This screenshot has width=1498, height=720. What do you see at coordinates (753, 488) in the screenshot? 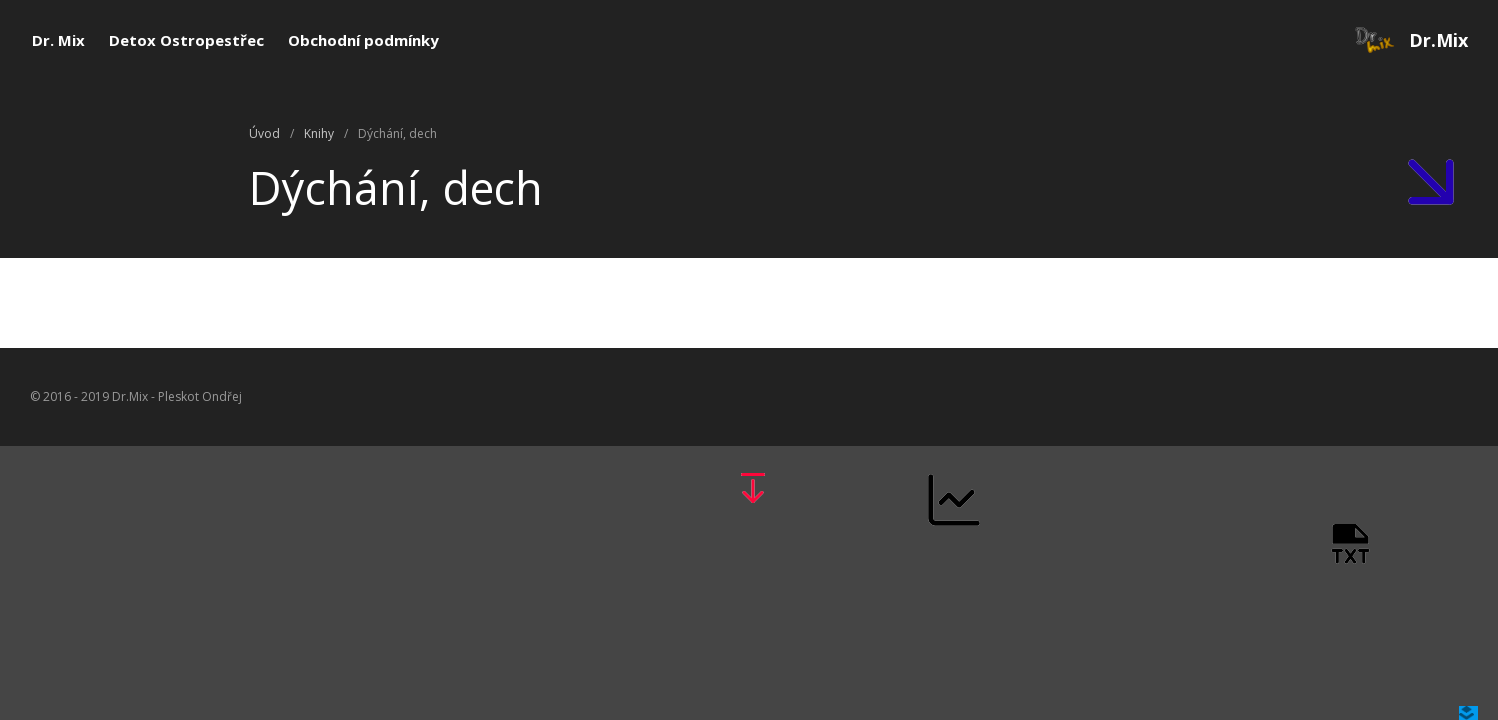
I see `download a file` at bounding box center [753, 488].